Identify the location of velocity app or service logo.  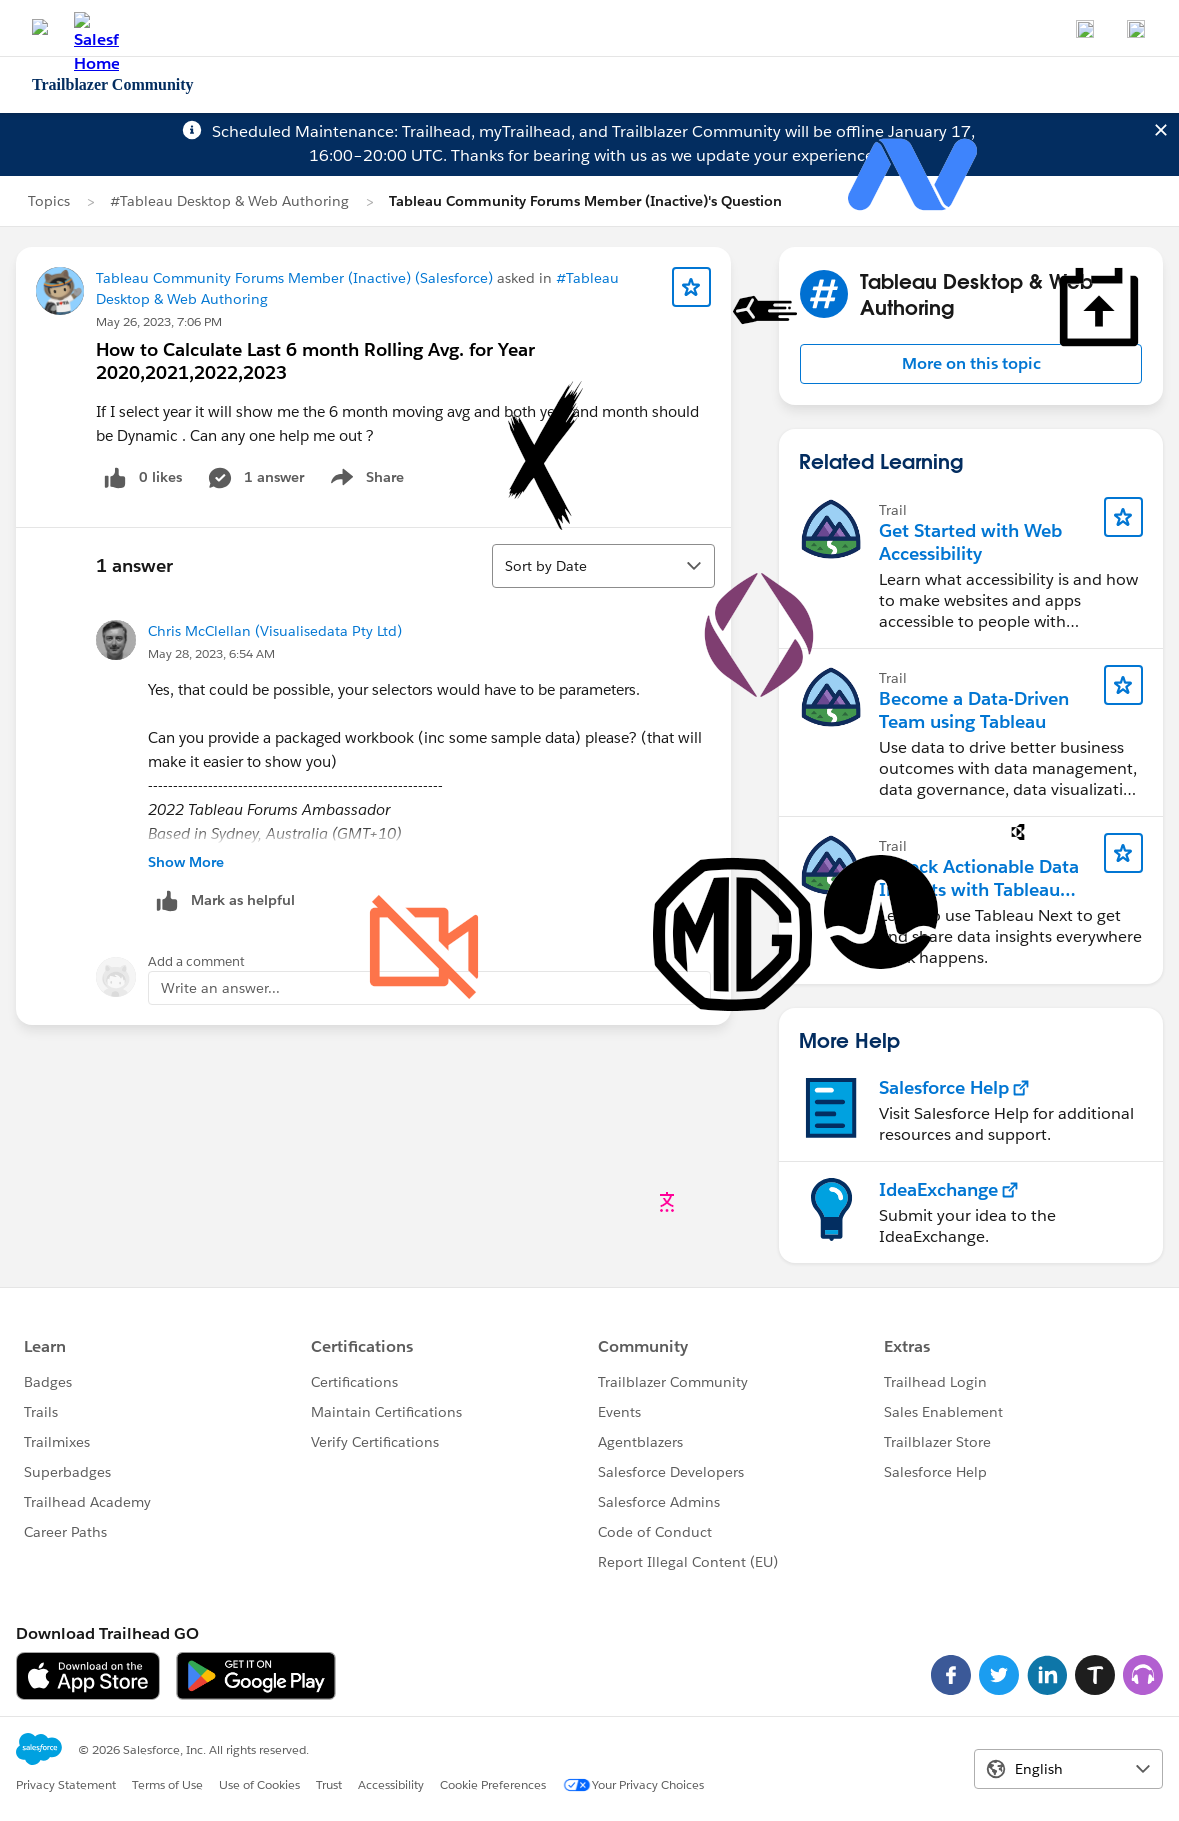
(765, 310).